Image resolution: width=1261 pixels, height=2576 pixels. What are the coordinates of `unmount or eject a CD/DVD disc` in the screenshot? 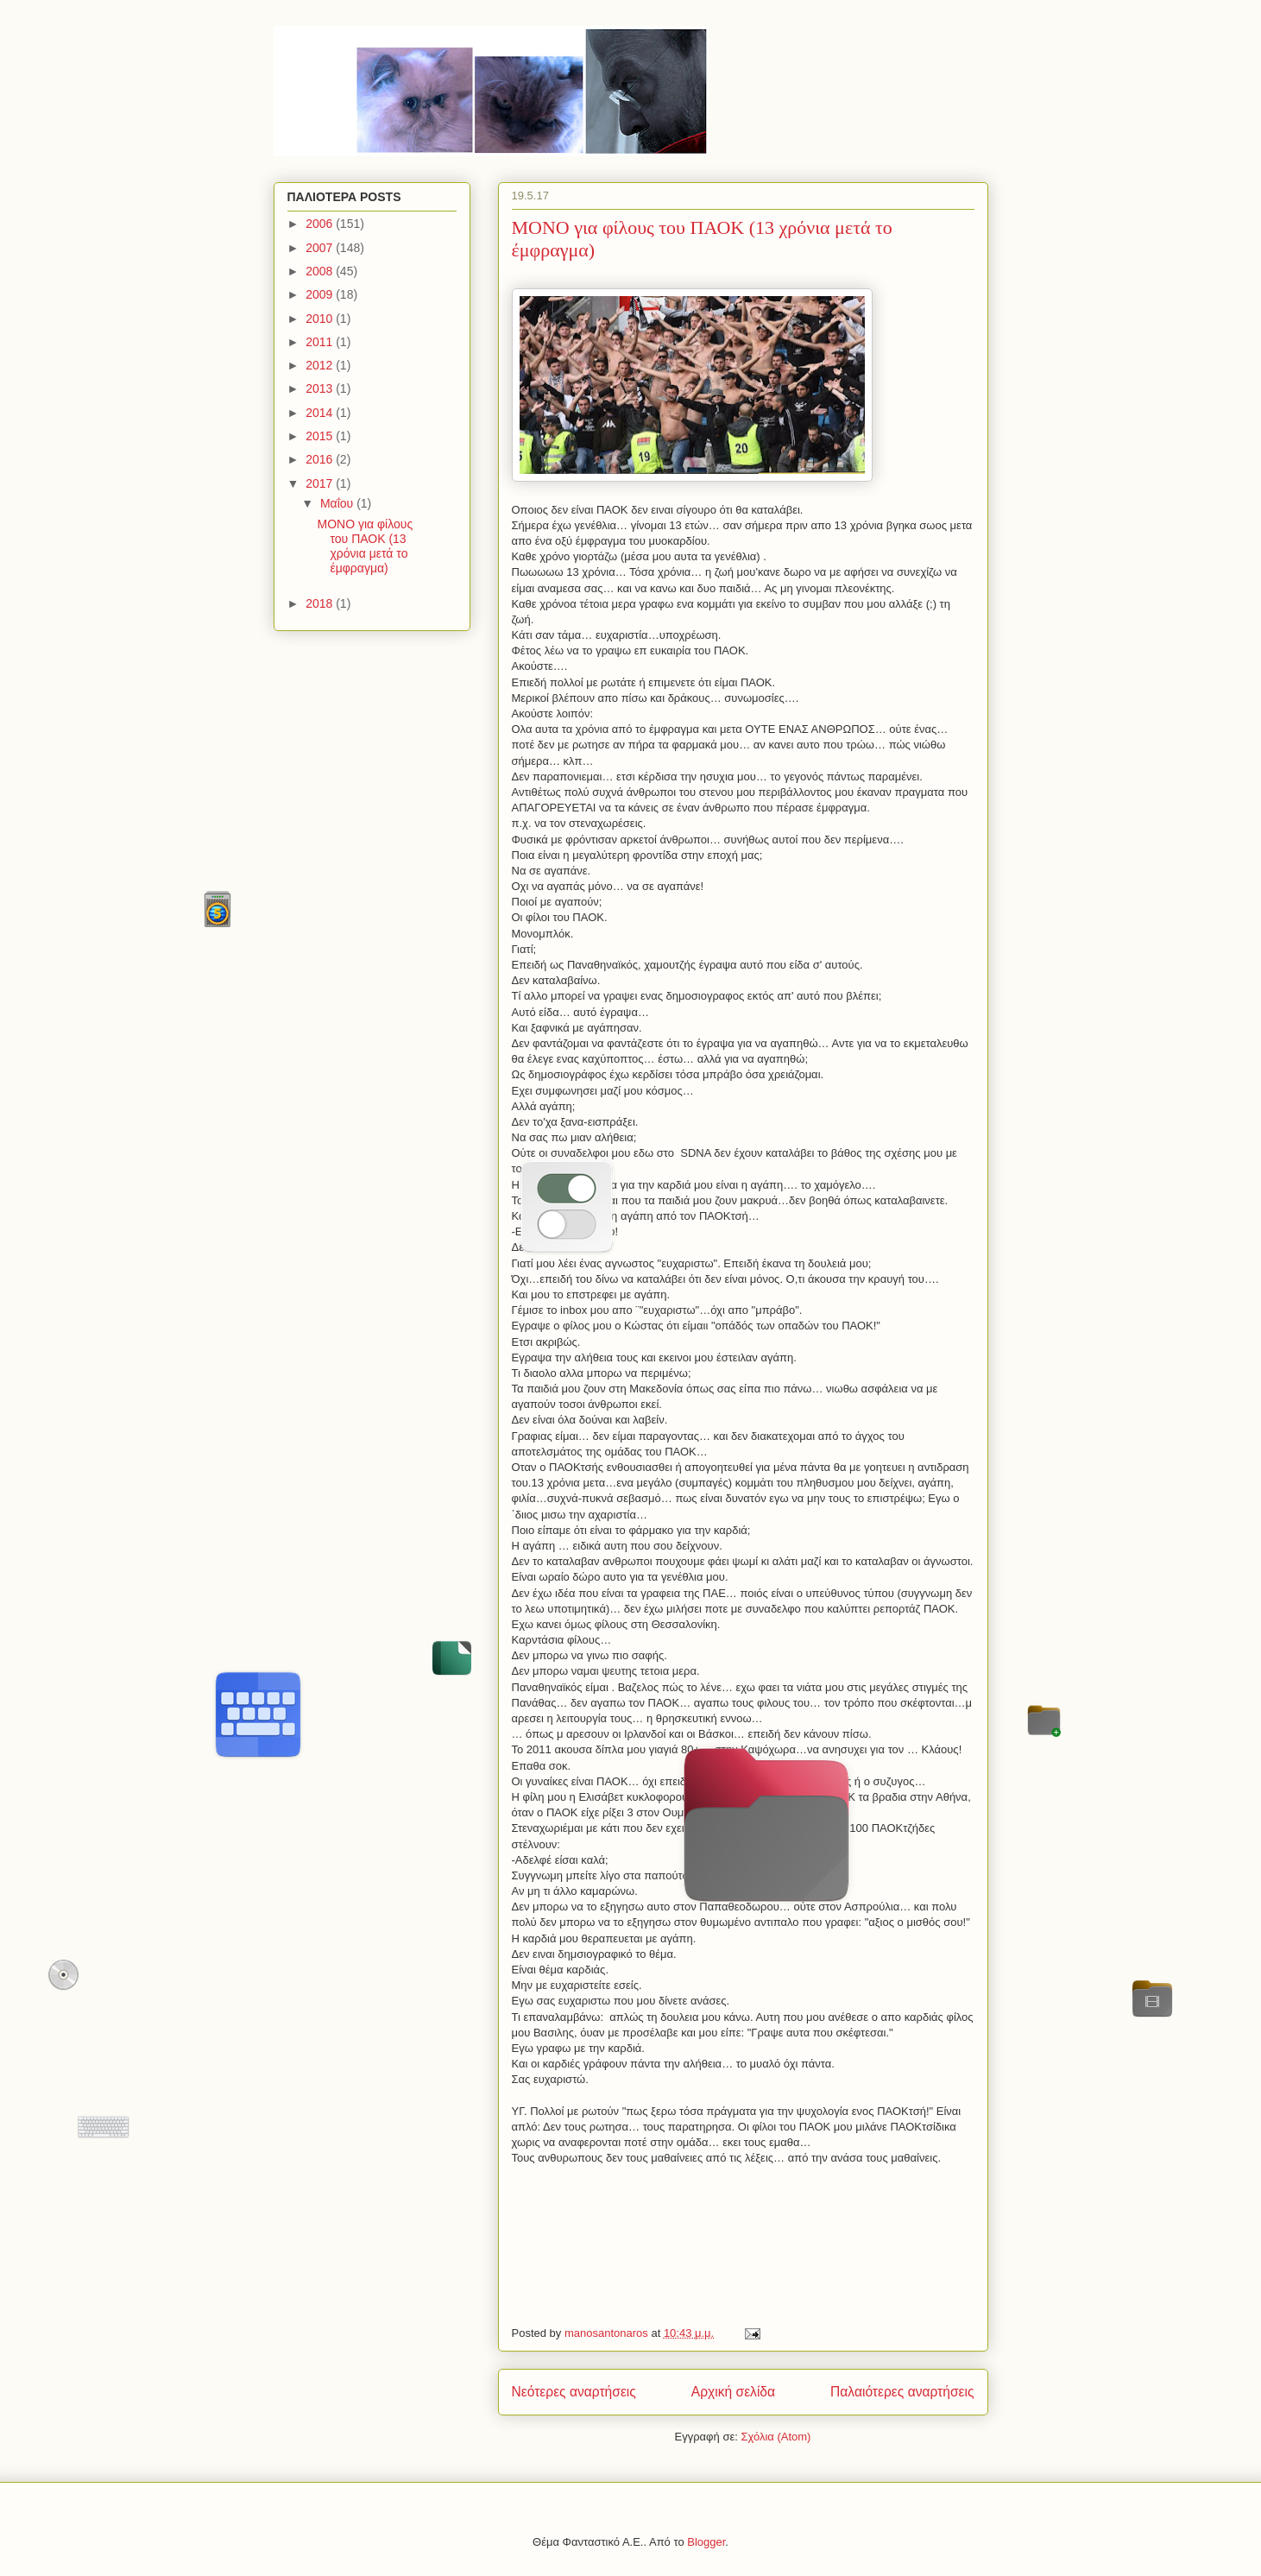 It's located at (63, 1974).